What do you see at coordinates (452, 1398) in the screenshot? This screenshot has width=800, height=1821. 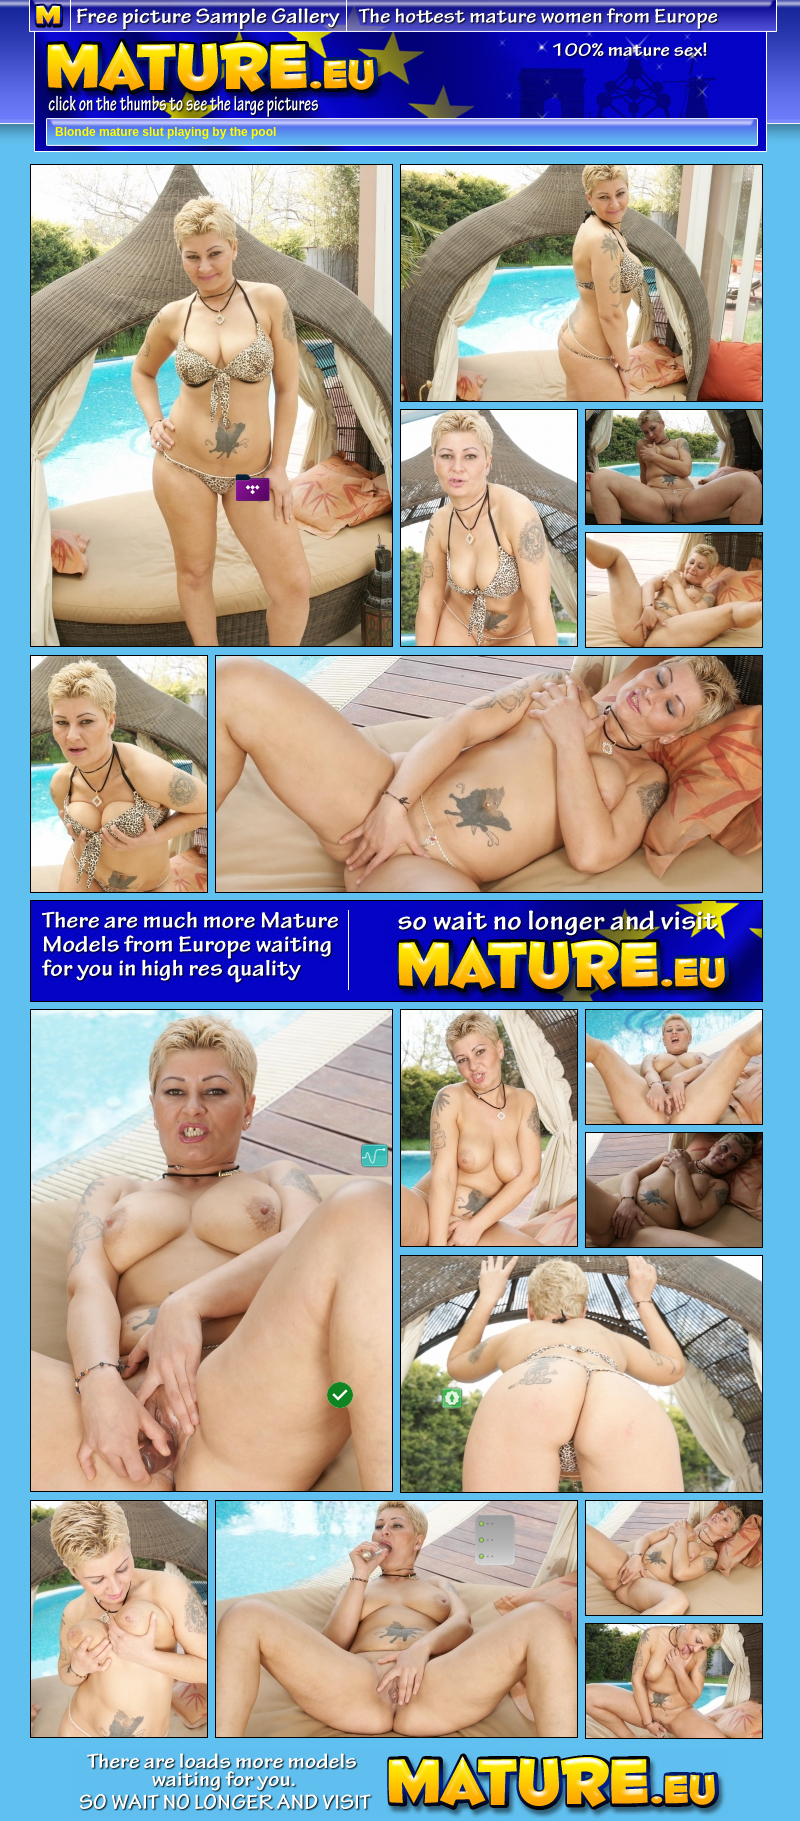 I see `access operating system updates` at bounding box center [452, 1398].